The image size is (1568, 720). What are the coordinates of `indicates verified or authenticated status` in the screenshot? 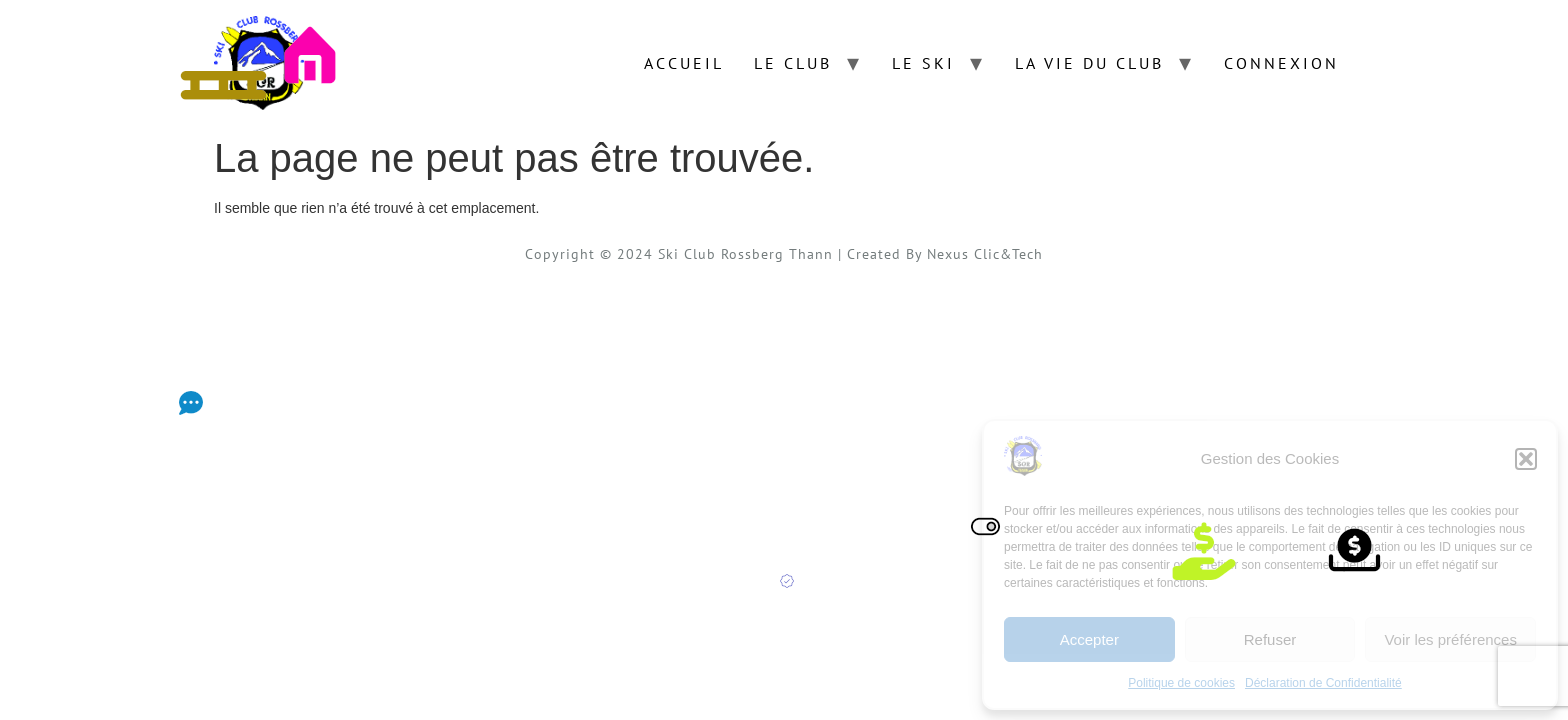 It's located at (787, 581).